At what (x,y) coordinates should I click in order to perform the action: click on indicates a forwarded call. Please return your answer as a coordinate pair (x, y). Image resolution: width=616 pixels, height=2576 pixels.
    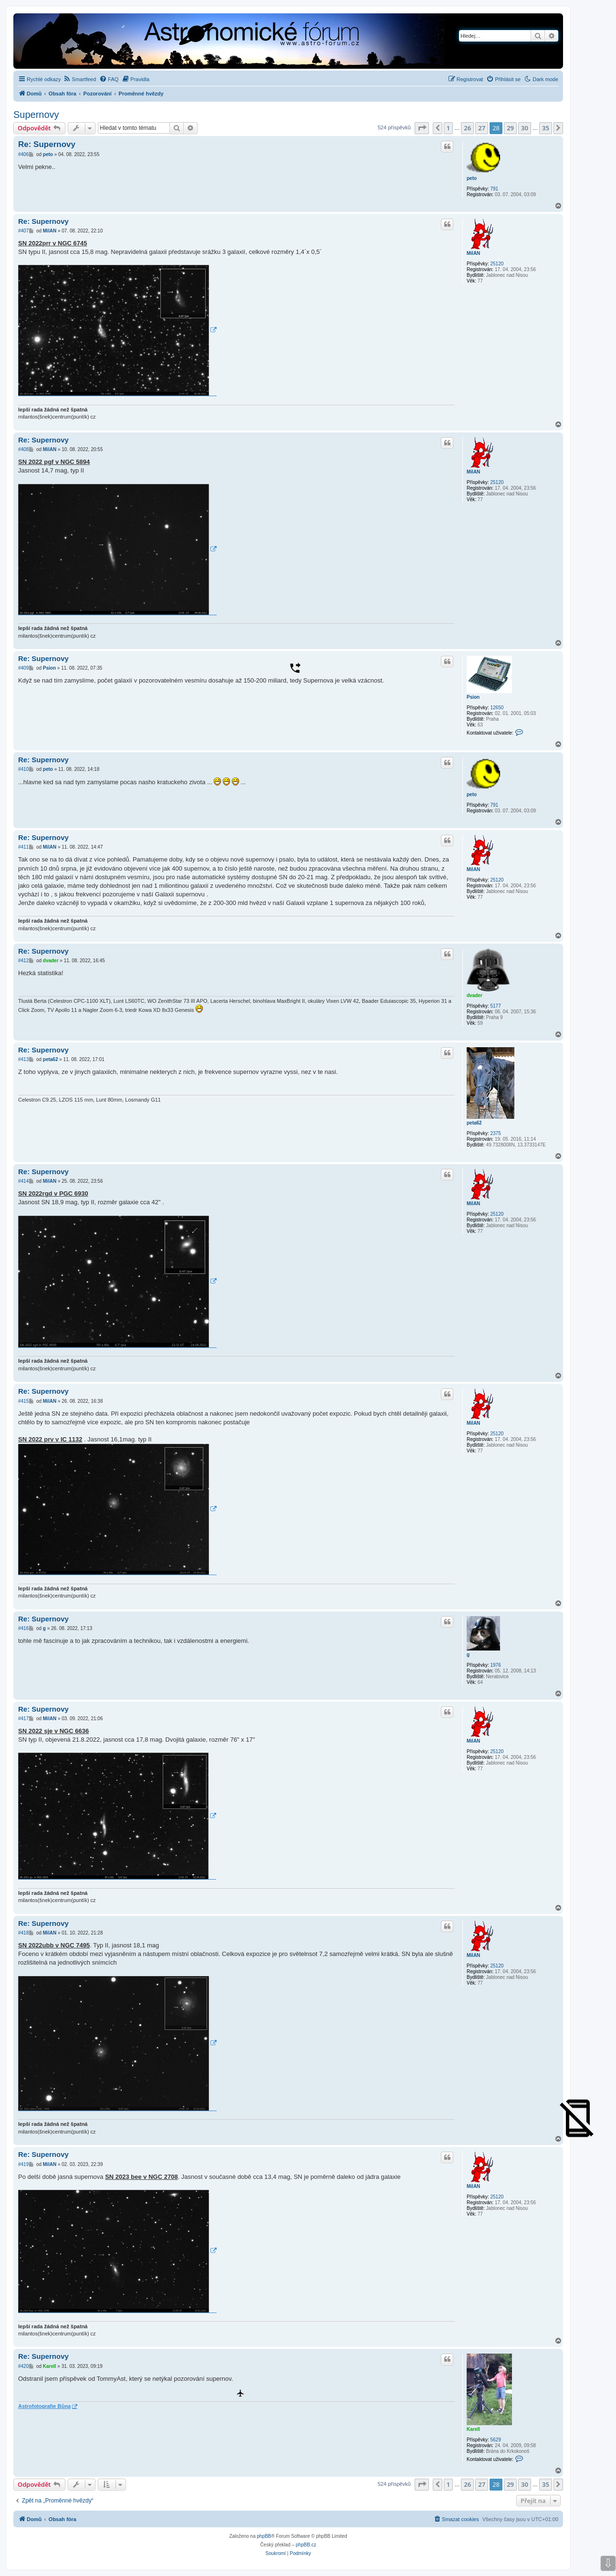
    Looking at the image, I should click on (295, 668).